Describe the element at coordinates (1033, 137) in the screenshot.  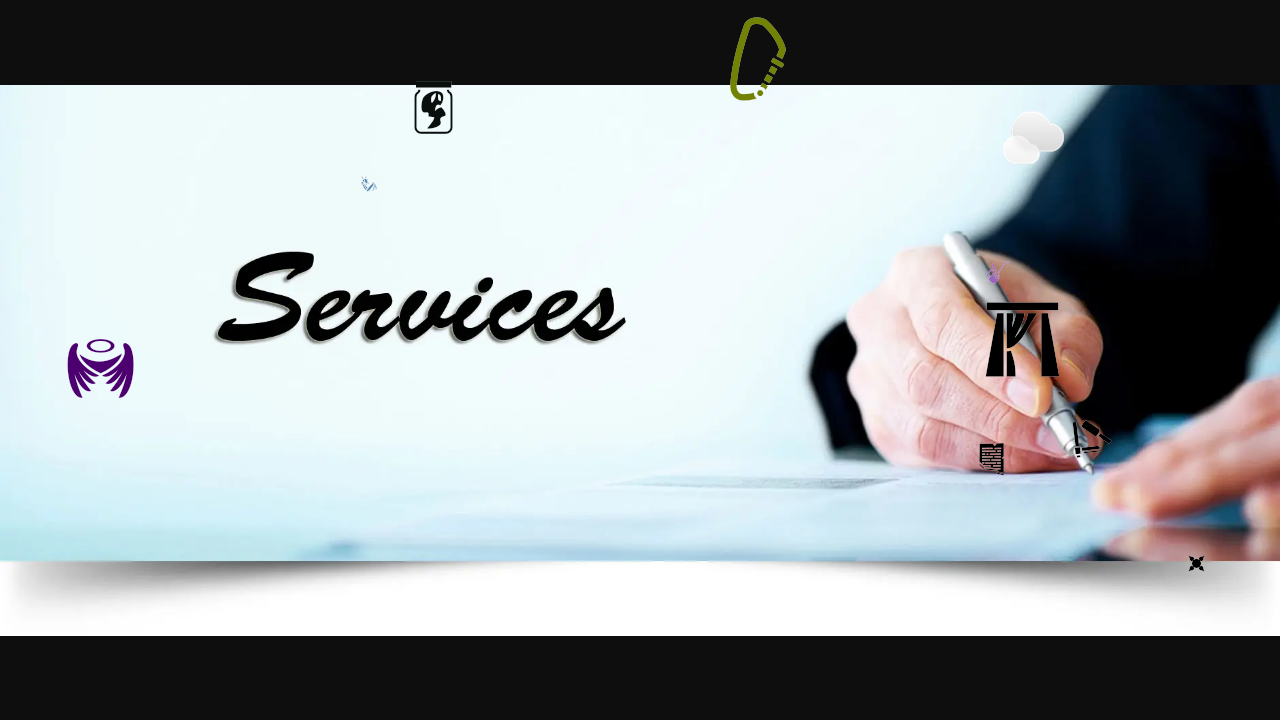
I see `indicates cloudy weather conditions` at that location.